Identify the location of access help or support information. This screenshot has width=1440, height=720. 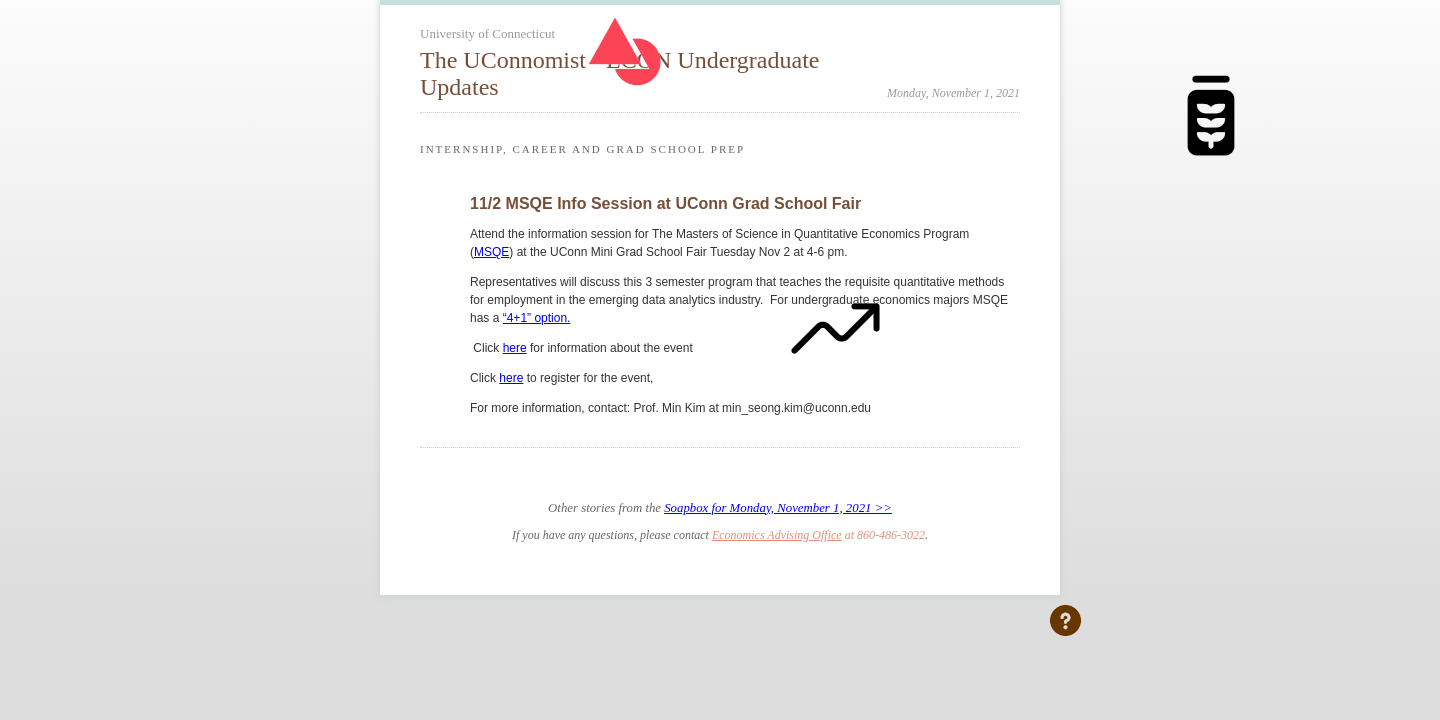
(1065, 620).